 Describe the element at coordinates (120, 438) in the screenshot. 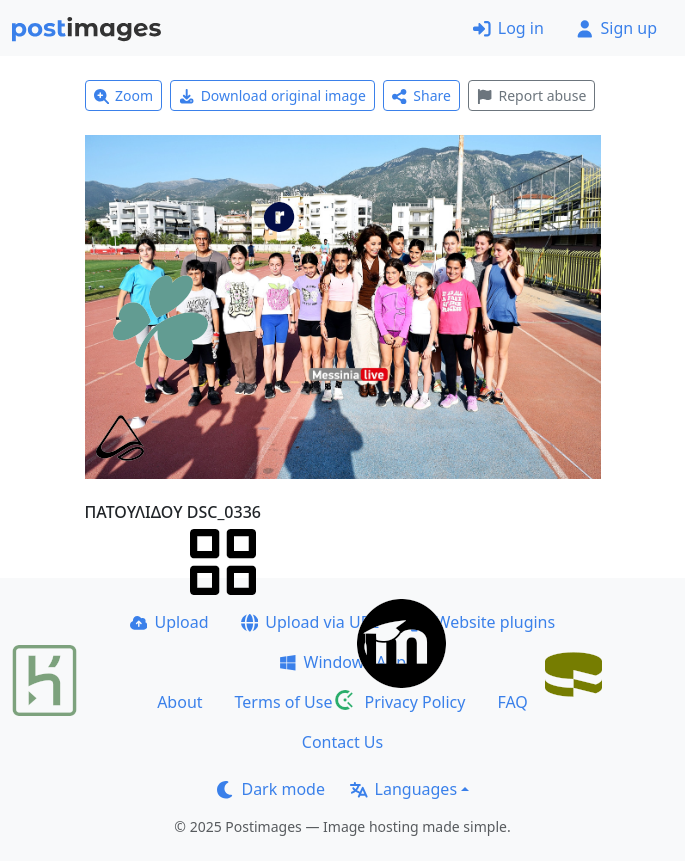

I see `mobx-state-tree library logo` at that location.